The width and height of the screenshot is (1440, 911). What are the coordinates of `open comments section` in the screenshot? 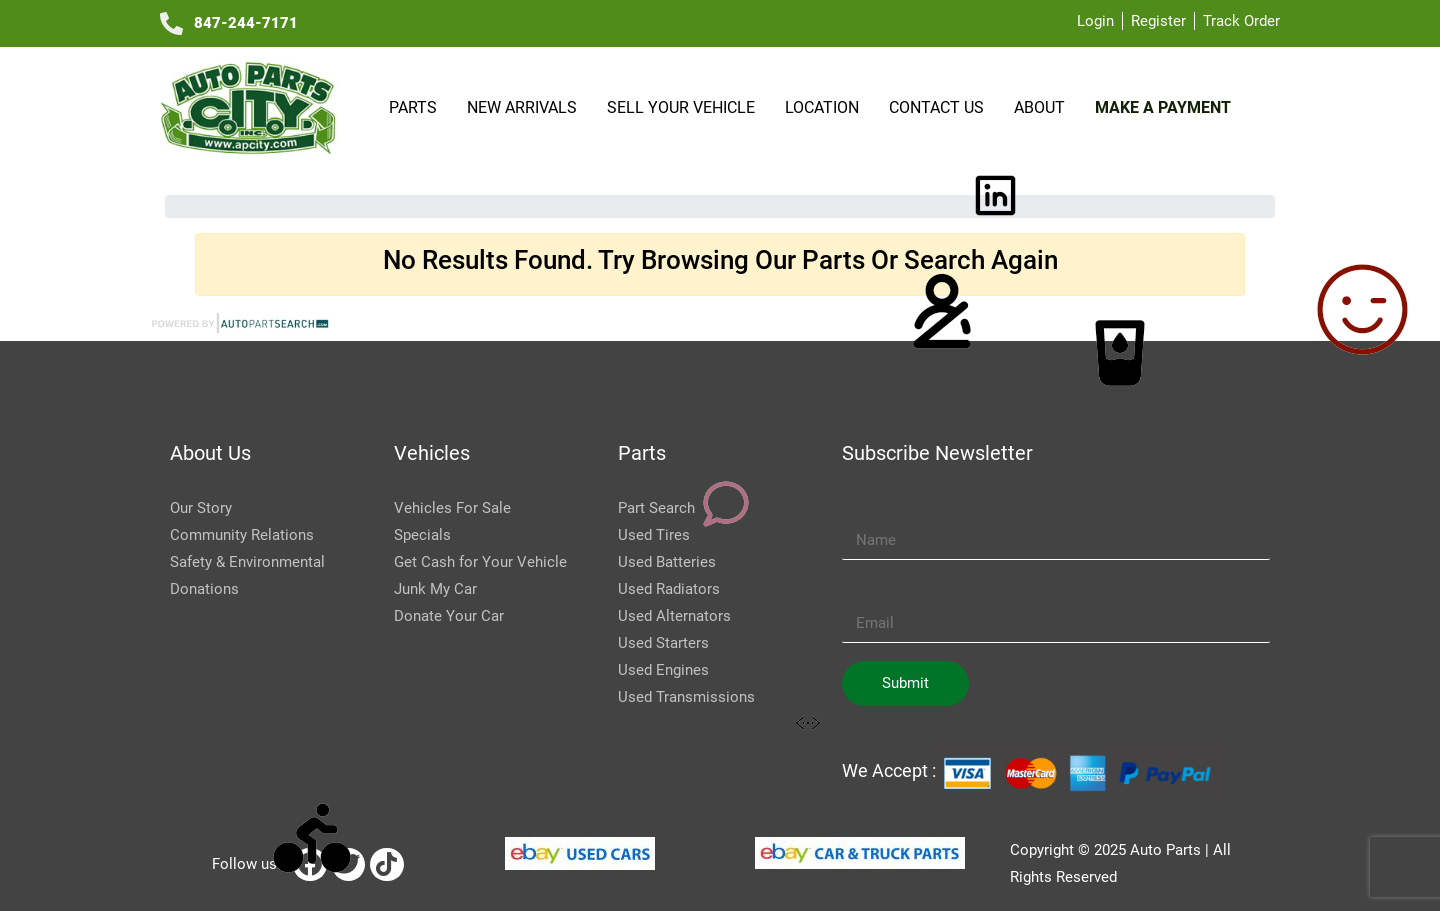 It's located at (726, 504).